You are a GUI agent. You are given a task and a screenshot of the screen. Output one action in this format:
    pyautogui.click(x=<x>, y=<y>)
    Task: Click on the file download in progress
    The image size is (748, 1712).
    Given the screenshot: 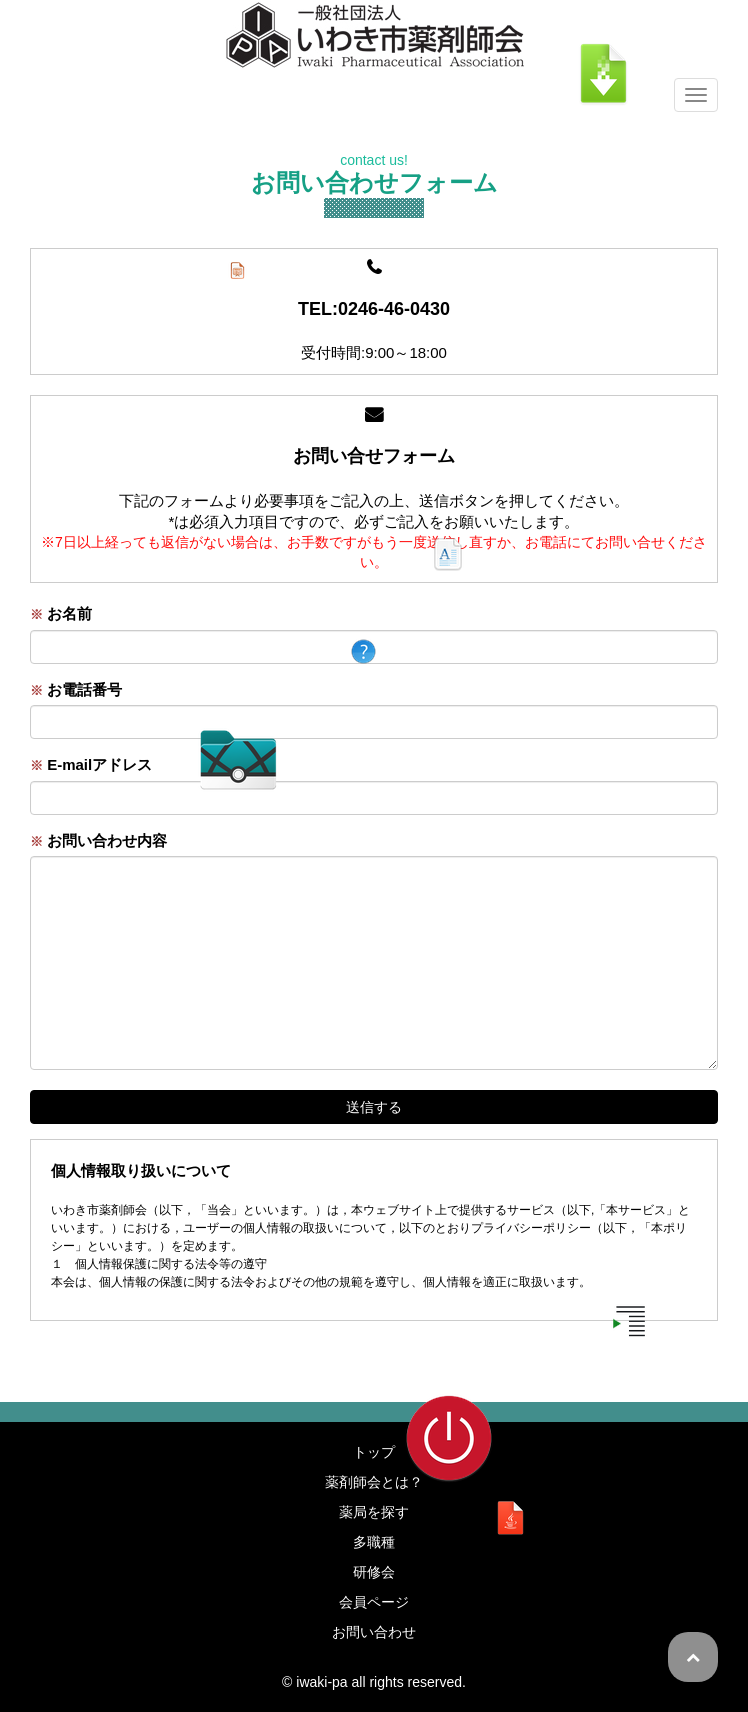 What is the action you would take?
    pyautogui.click(x=603, y=74)
    